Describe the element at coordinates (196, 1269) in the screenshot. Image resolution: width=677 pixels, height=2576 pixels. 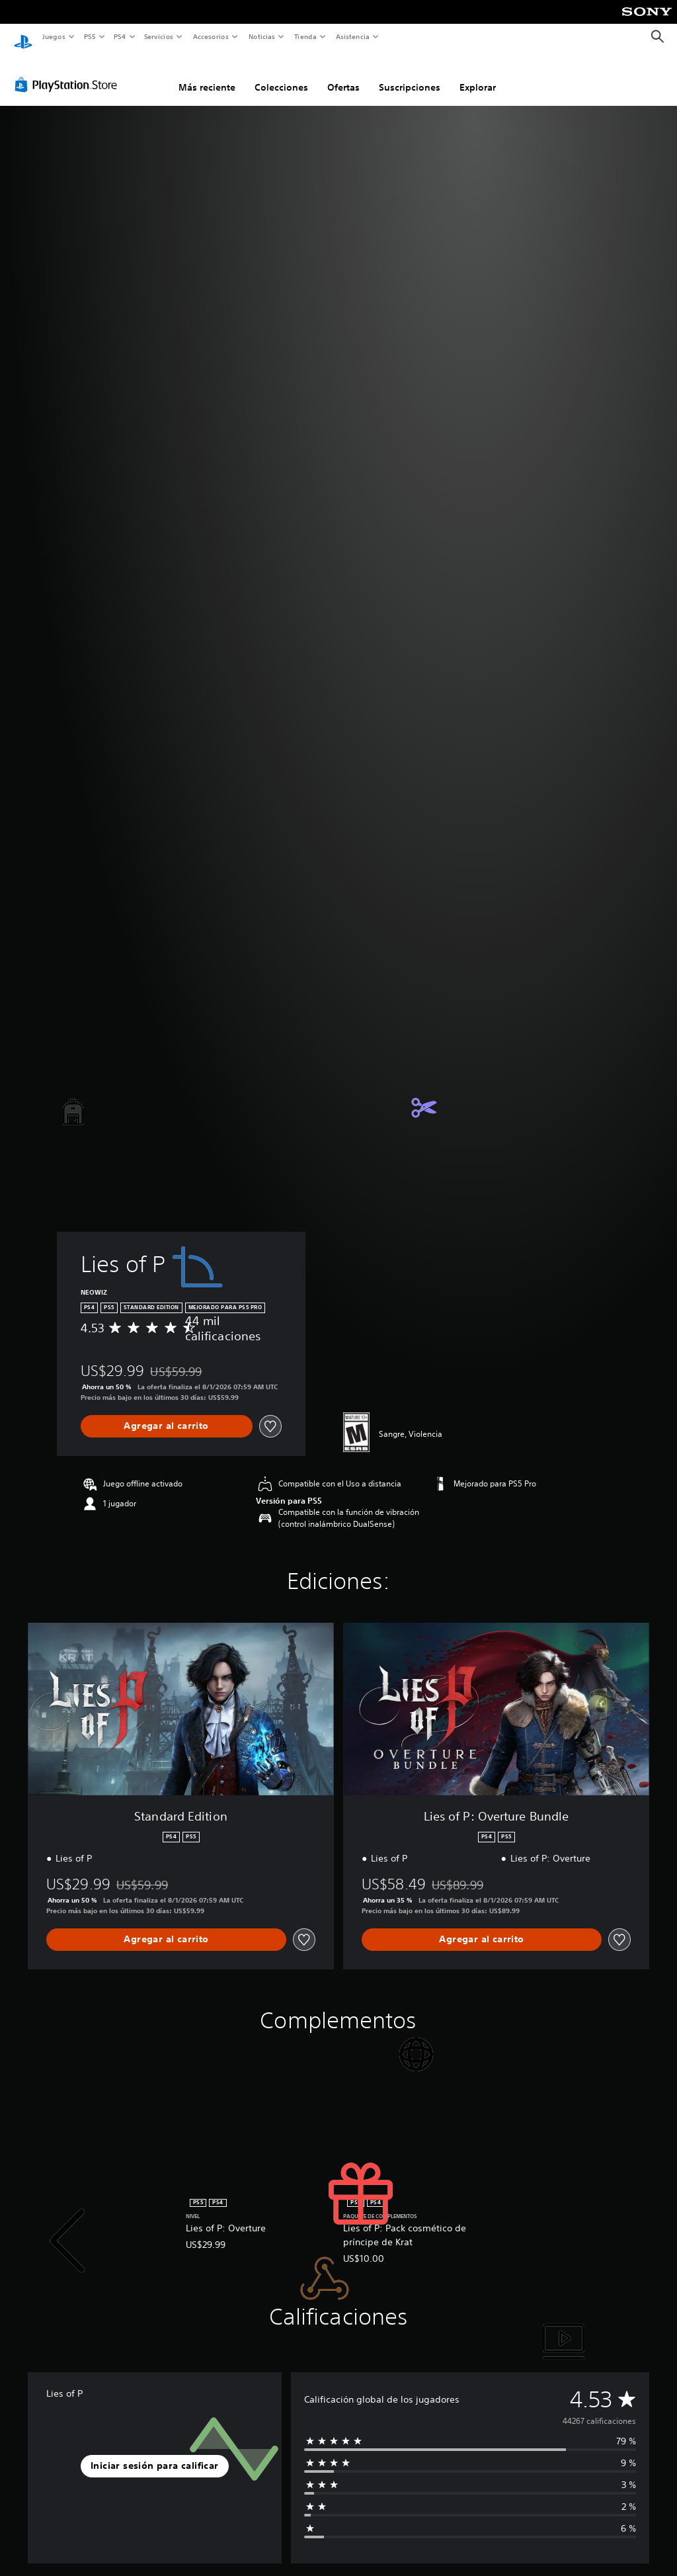
I see `measure or adjust angle in a design tool` at that location.